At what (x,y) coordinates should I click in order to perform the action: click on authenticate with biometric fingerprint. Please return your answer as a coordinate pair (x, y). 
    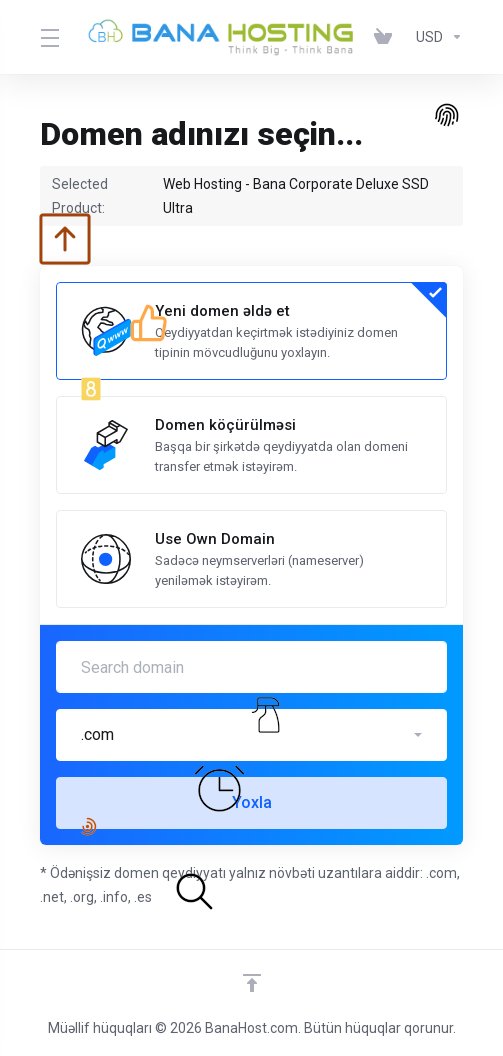
    Looking at the image, I should click on (447, 115).